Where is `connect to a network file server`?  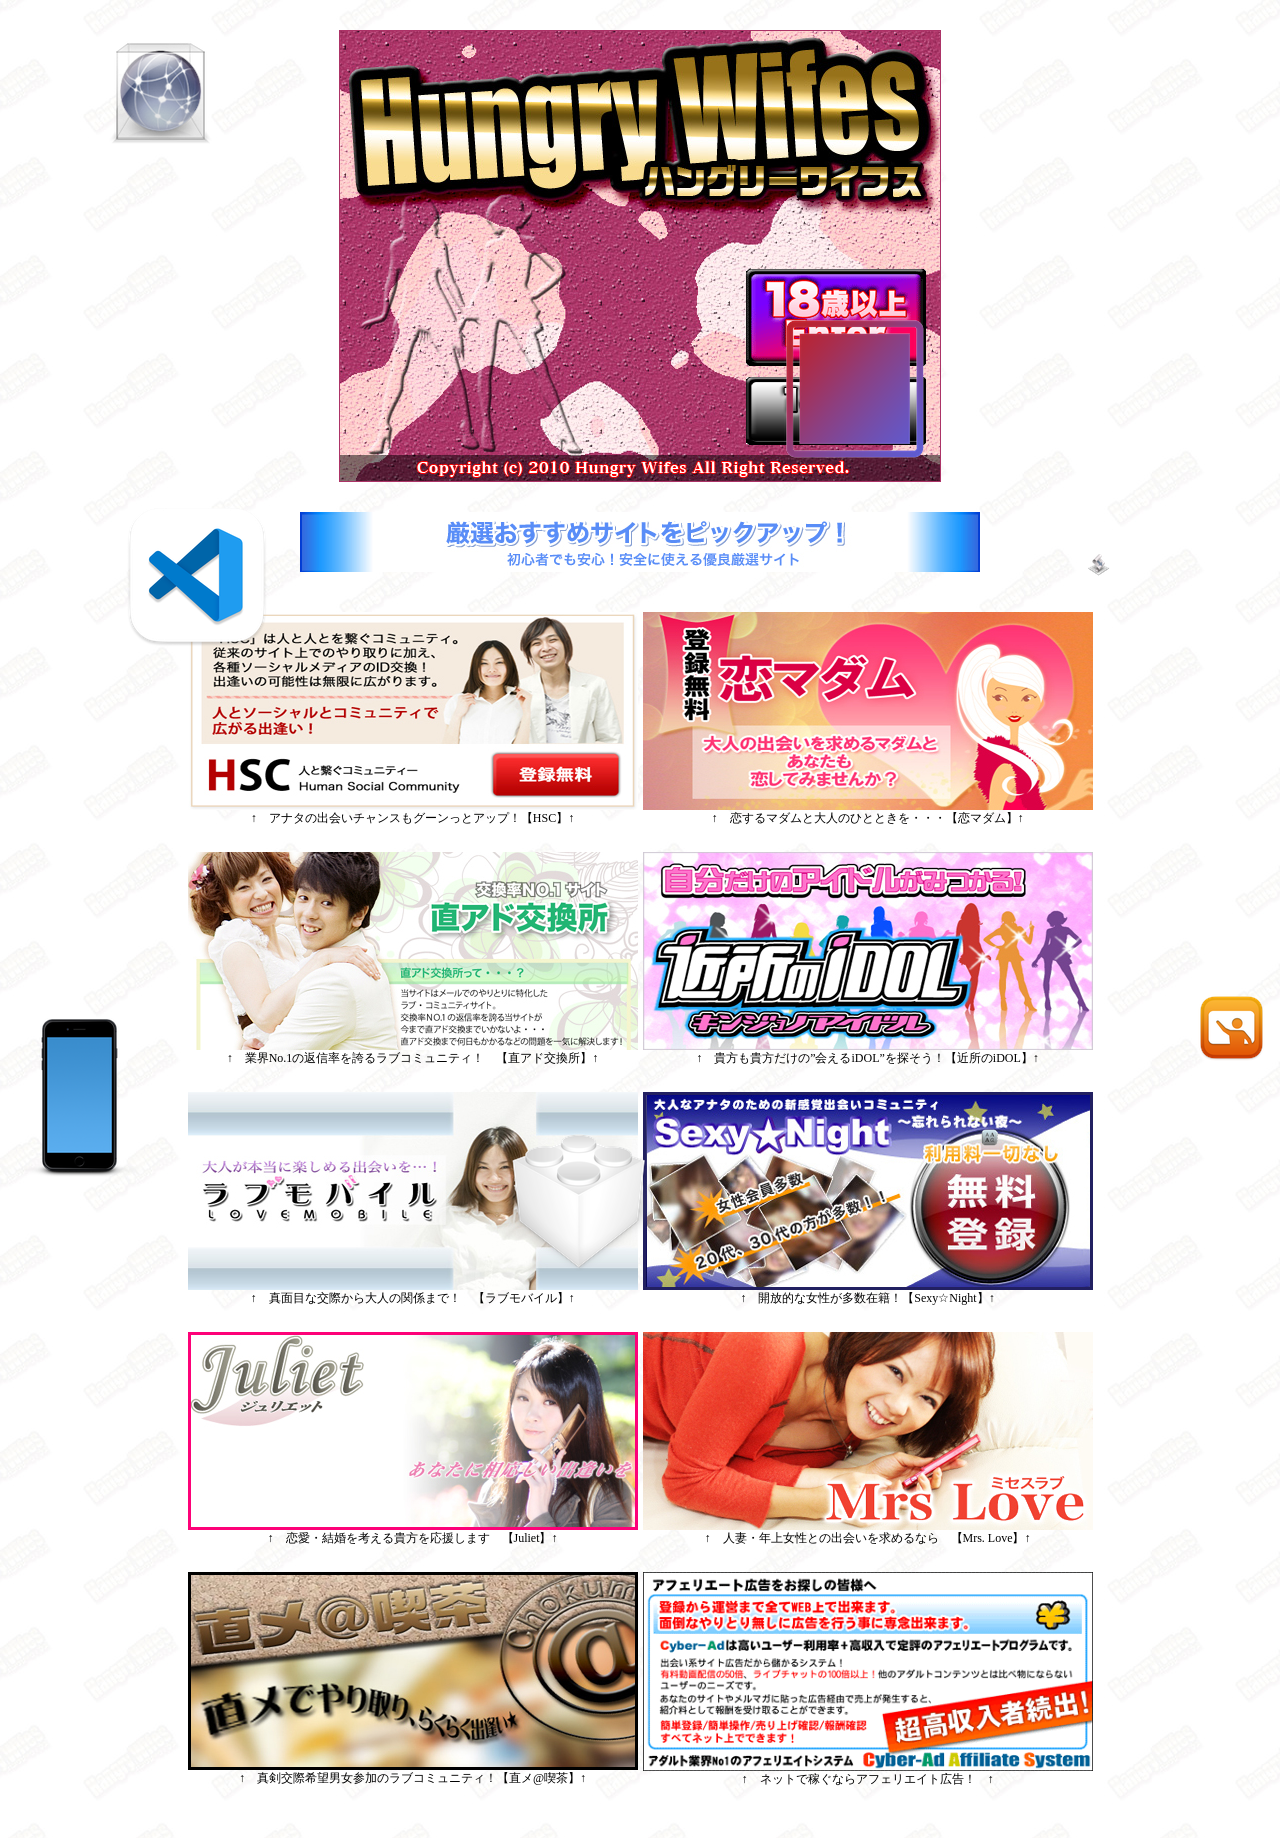
connect to a network file server is located at coordinates (161, 93).